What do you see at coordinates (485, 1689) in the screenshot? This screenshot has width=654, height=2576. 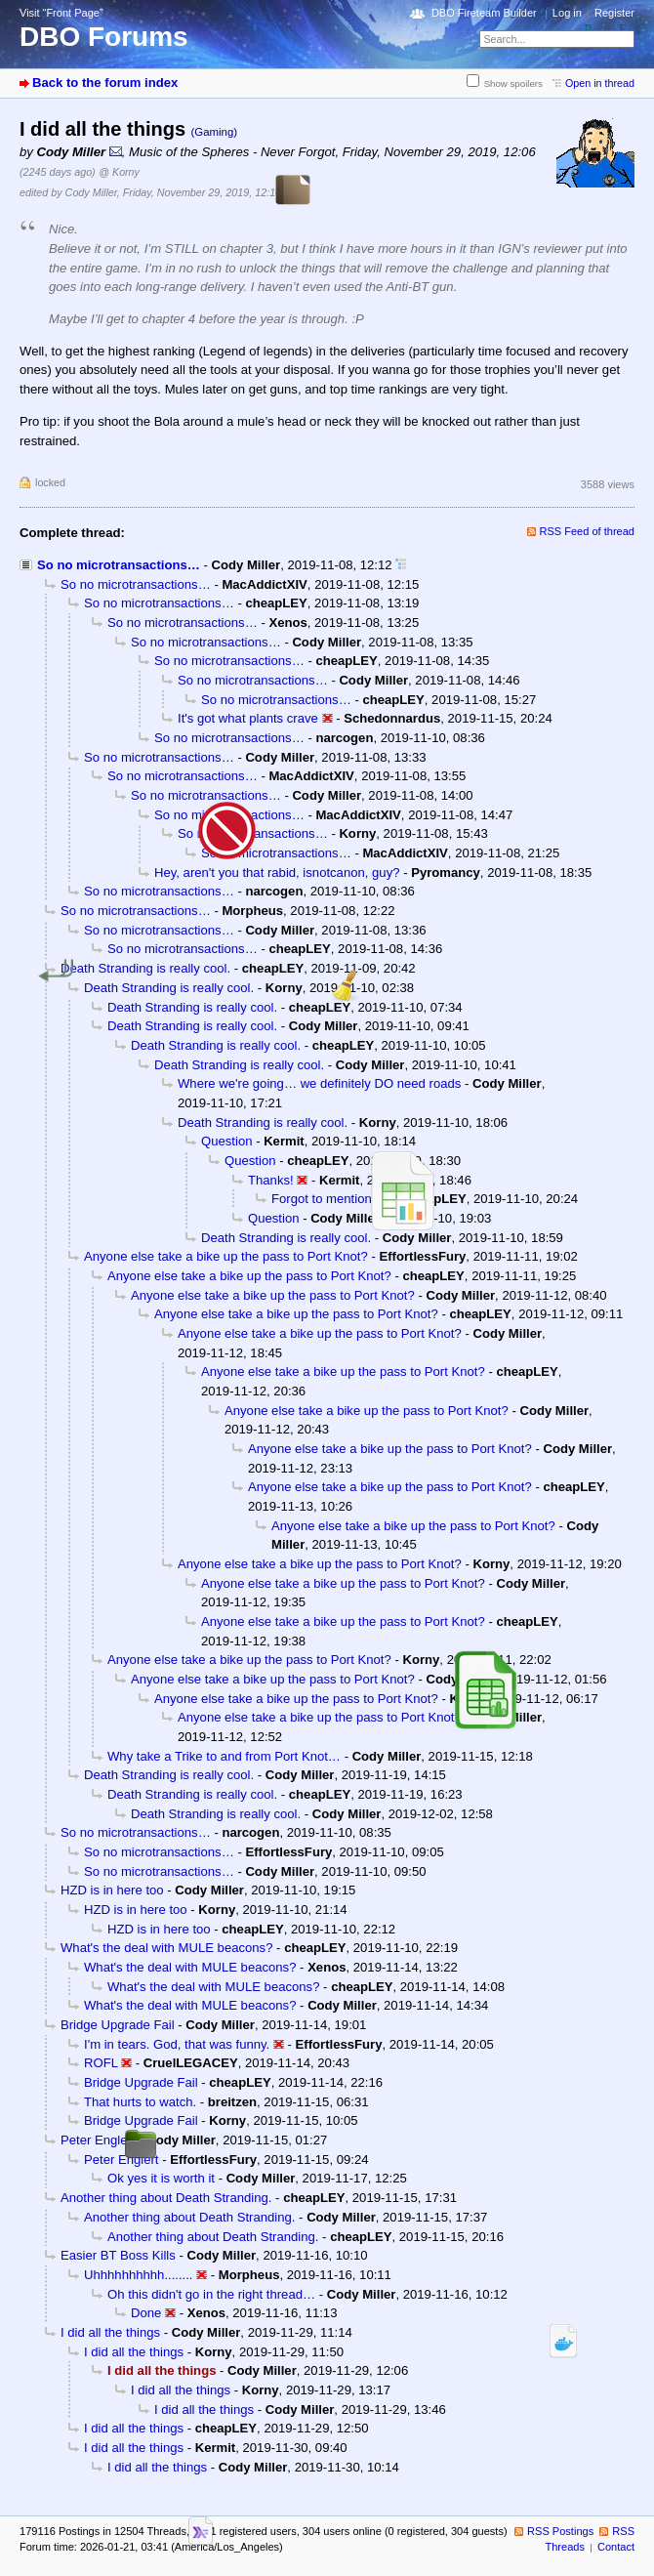 I see `open a libreoffice calc spreadsheet file` at bounding box center [485, 1689].